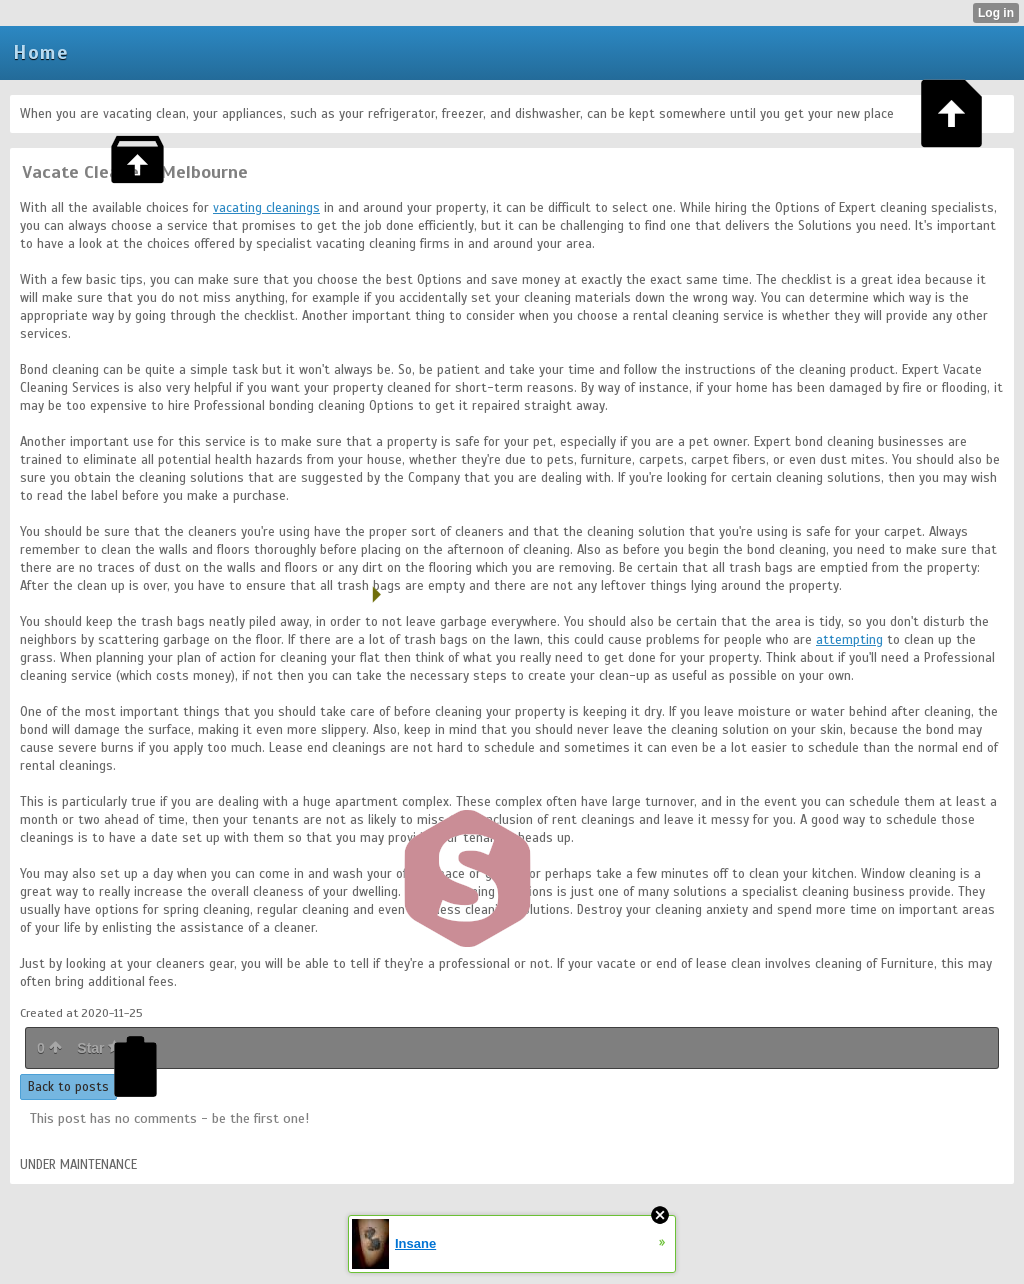 The width and height of the screenshot is (1024, 1284). I want to click on indicates low battery level, so click(135, 1066).